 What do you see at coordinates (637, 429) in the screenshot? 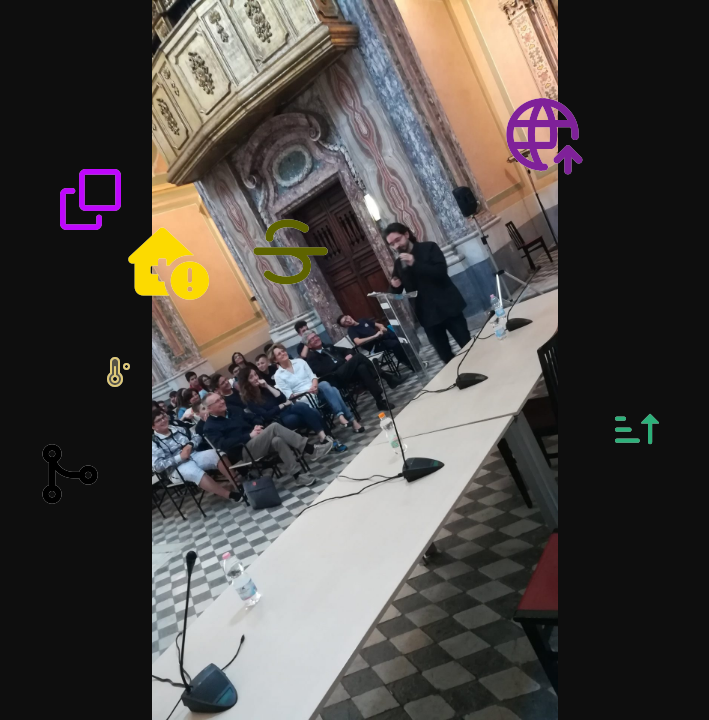
I see `sort items in ascending order` at bounding box center [637, 429].